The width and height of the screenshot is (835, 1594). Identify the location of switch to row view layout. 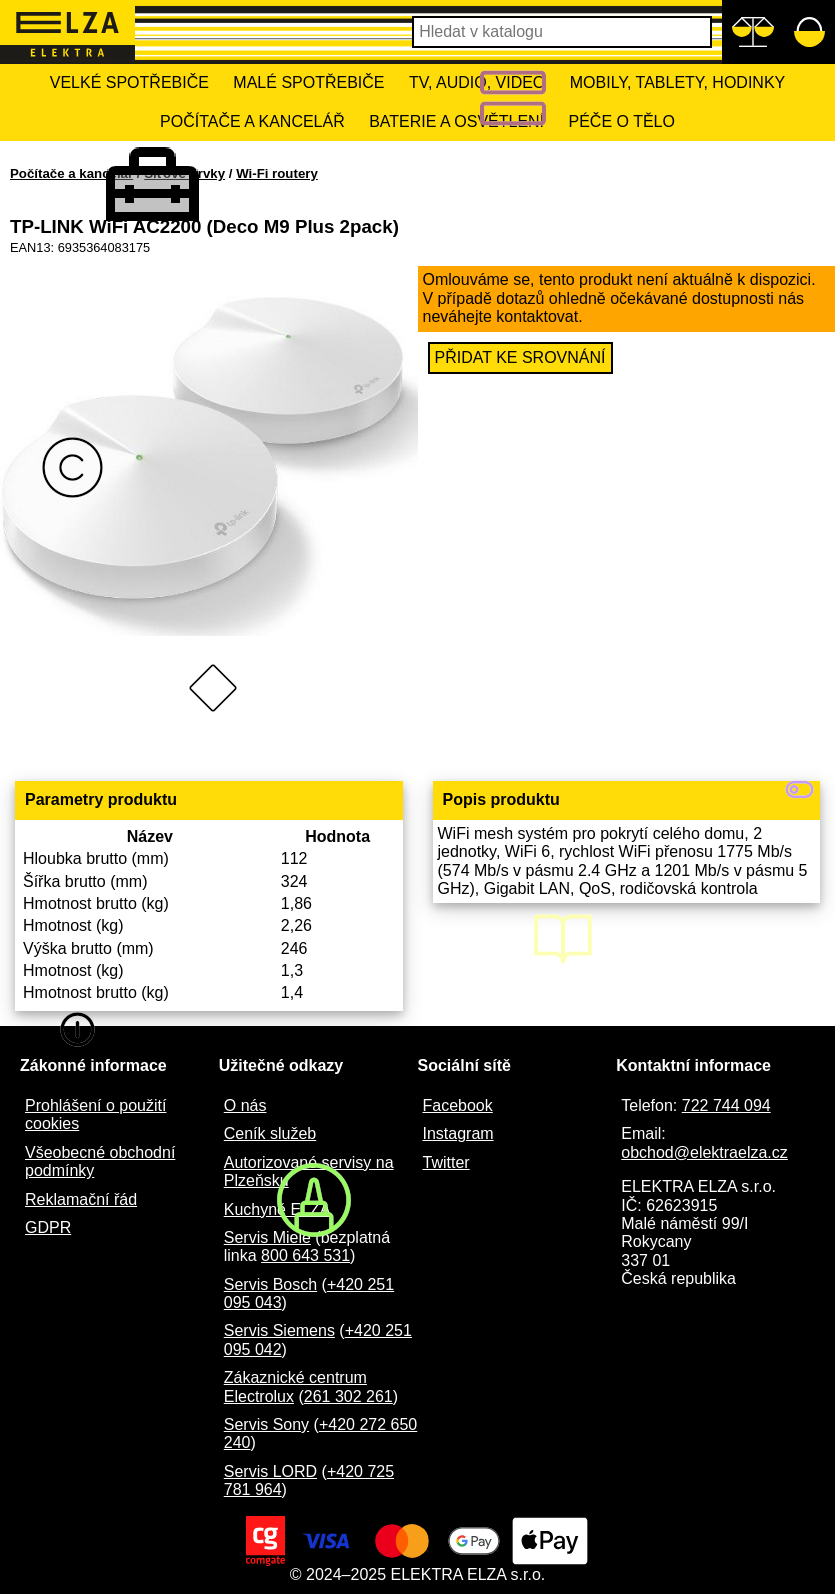
(513, 98).